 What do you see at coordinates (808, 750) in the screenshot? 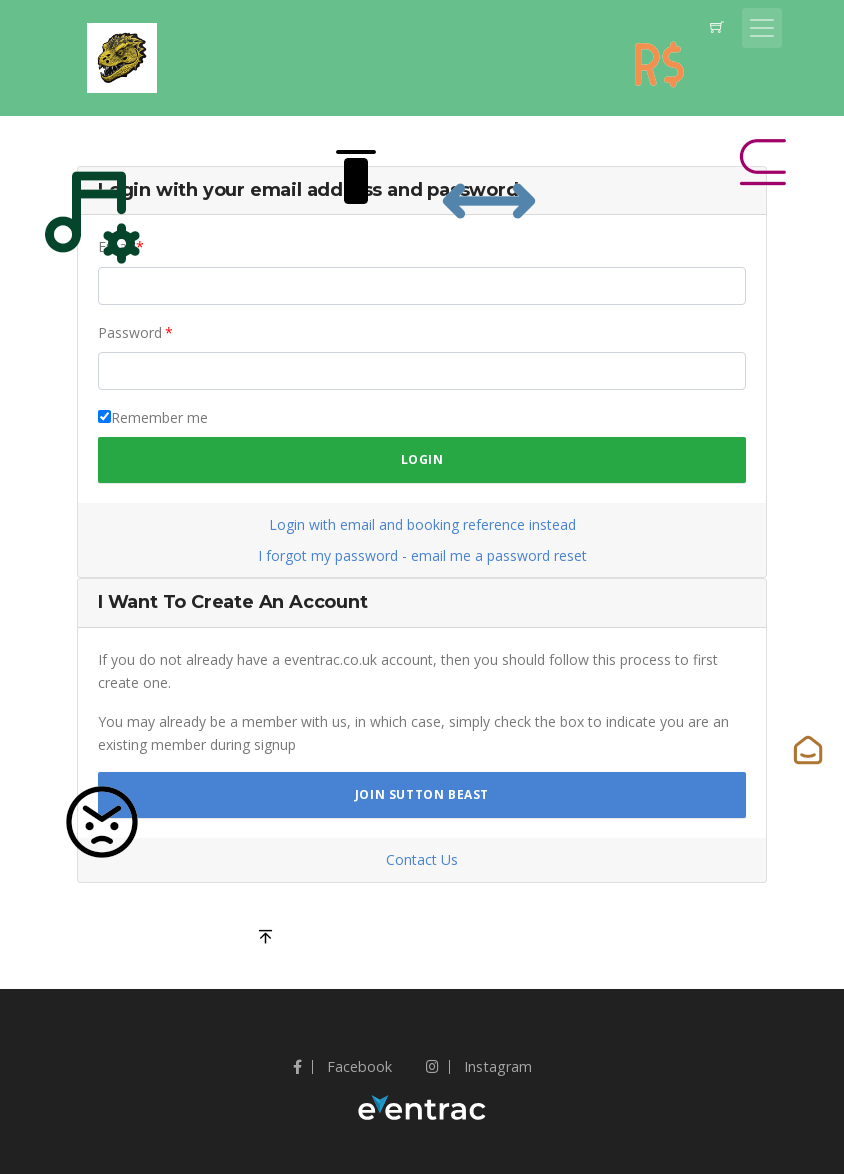
I see `access smart home controls` at bounding box center [808, 750].